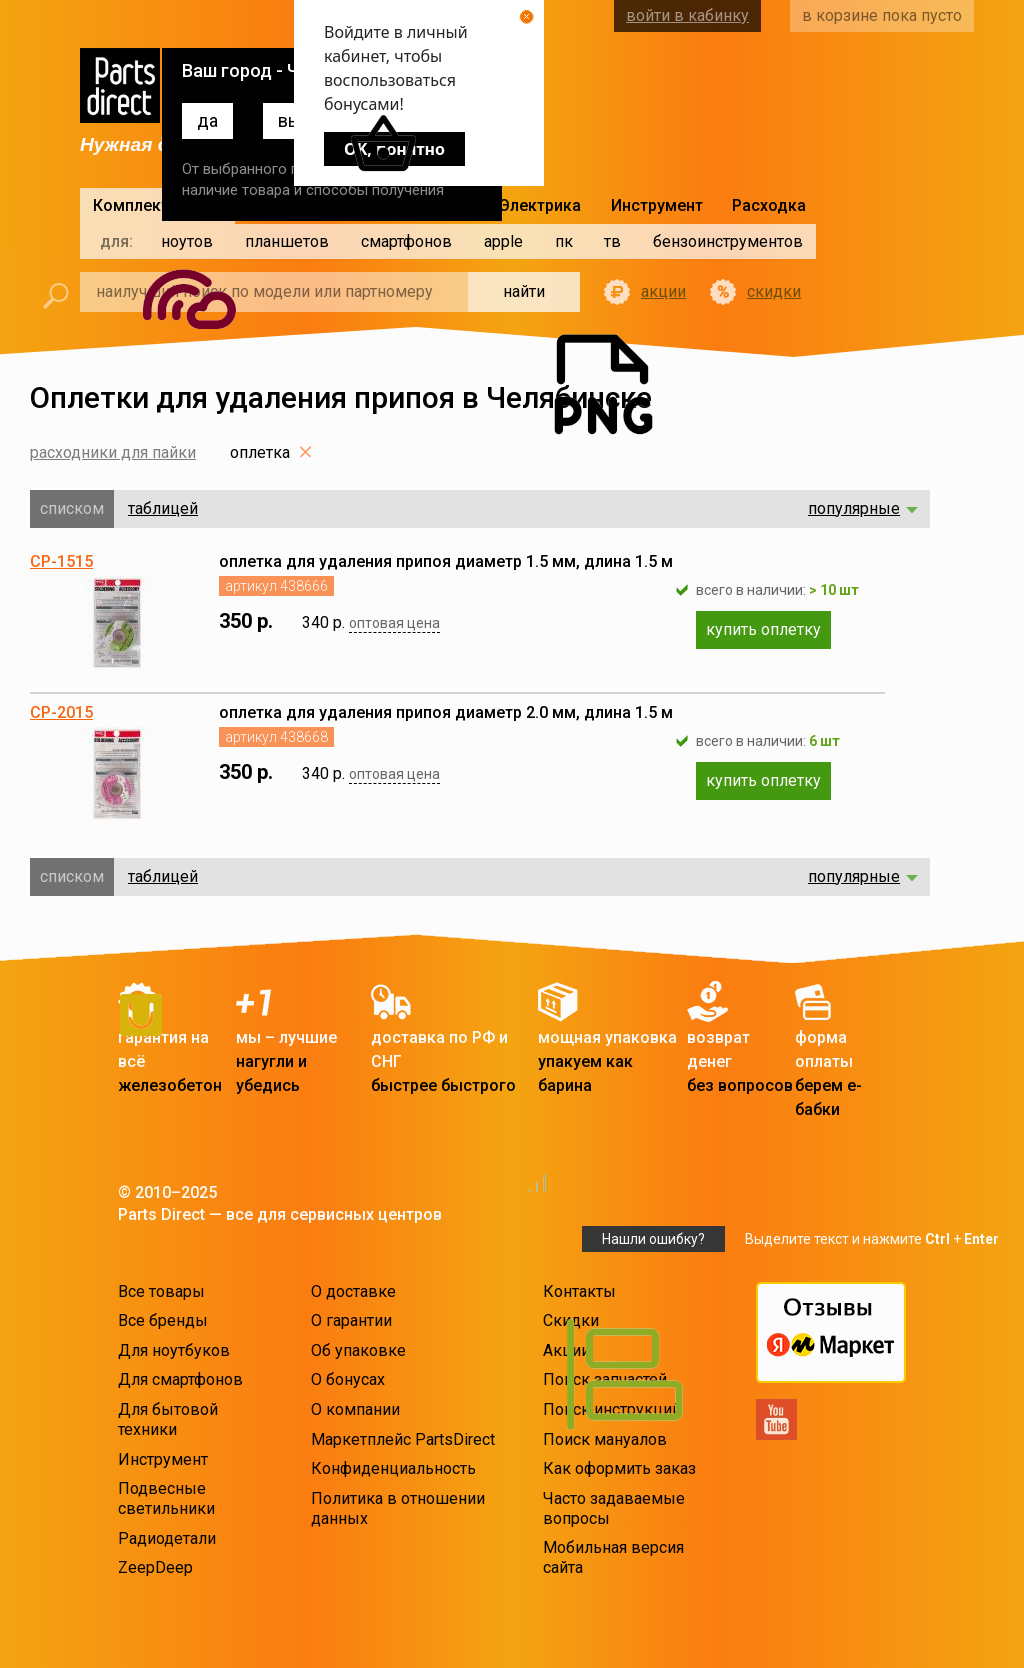  What do you see at coordinates (189, 298) in the screenshot?
I see `view weather conditions` at bounding box center [189, 298].